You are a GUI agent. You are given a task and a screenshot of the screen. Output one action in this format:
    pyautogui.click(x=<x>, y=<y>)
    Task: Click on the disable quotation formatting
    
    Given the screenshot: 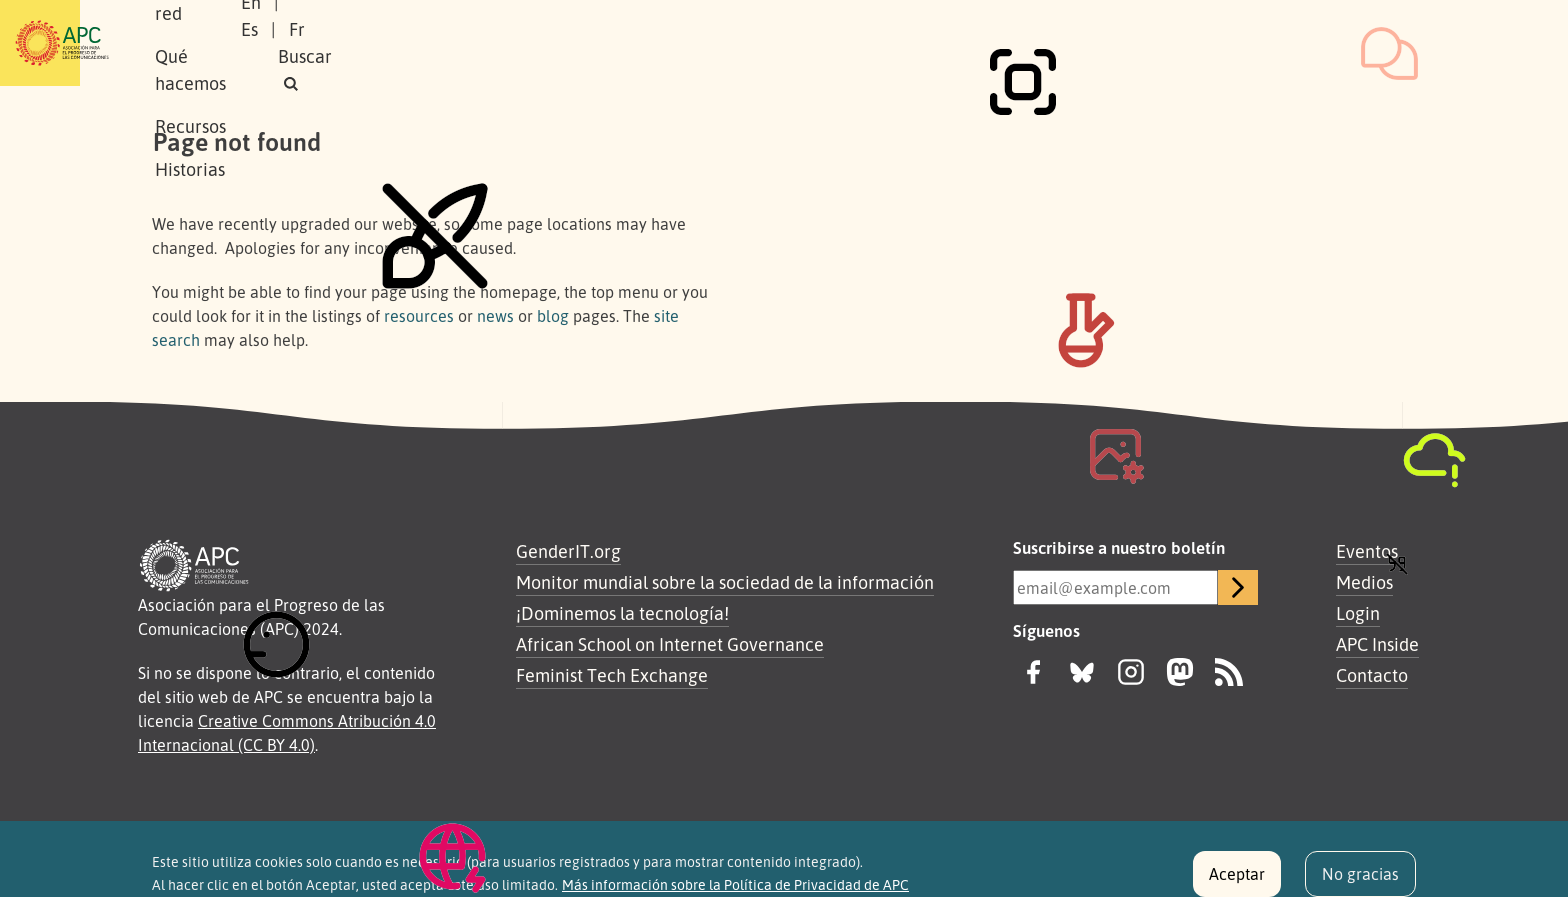 What is the action you would take?
    pyautogui.click(x=1397, y=564)
    